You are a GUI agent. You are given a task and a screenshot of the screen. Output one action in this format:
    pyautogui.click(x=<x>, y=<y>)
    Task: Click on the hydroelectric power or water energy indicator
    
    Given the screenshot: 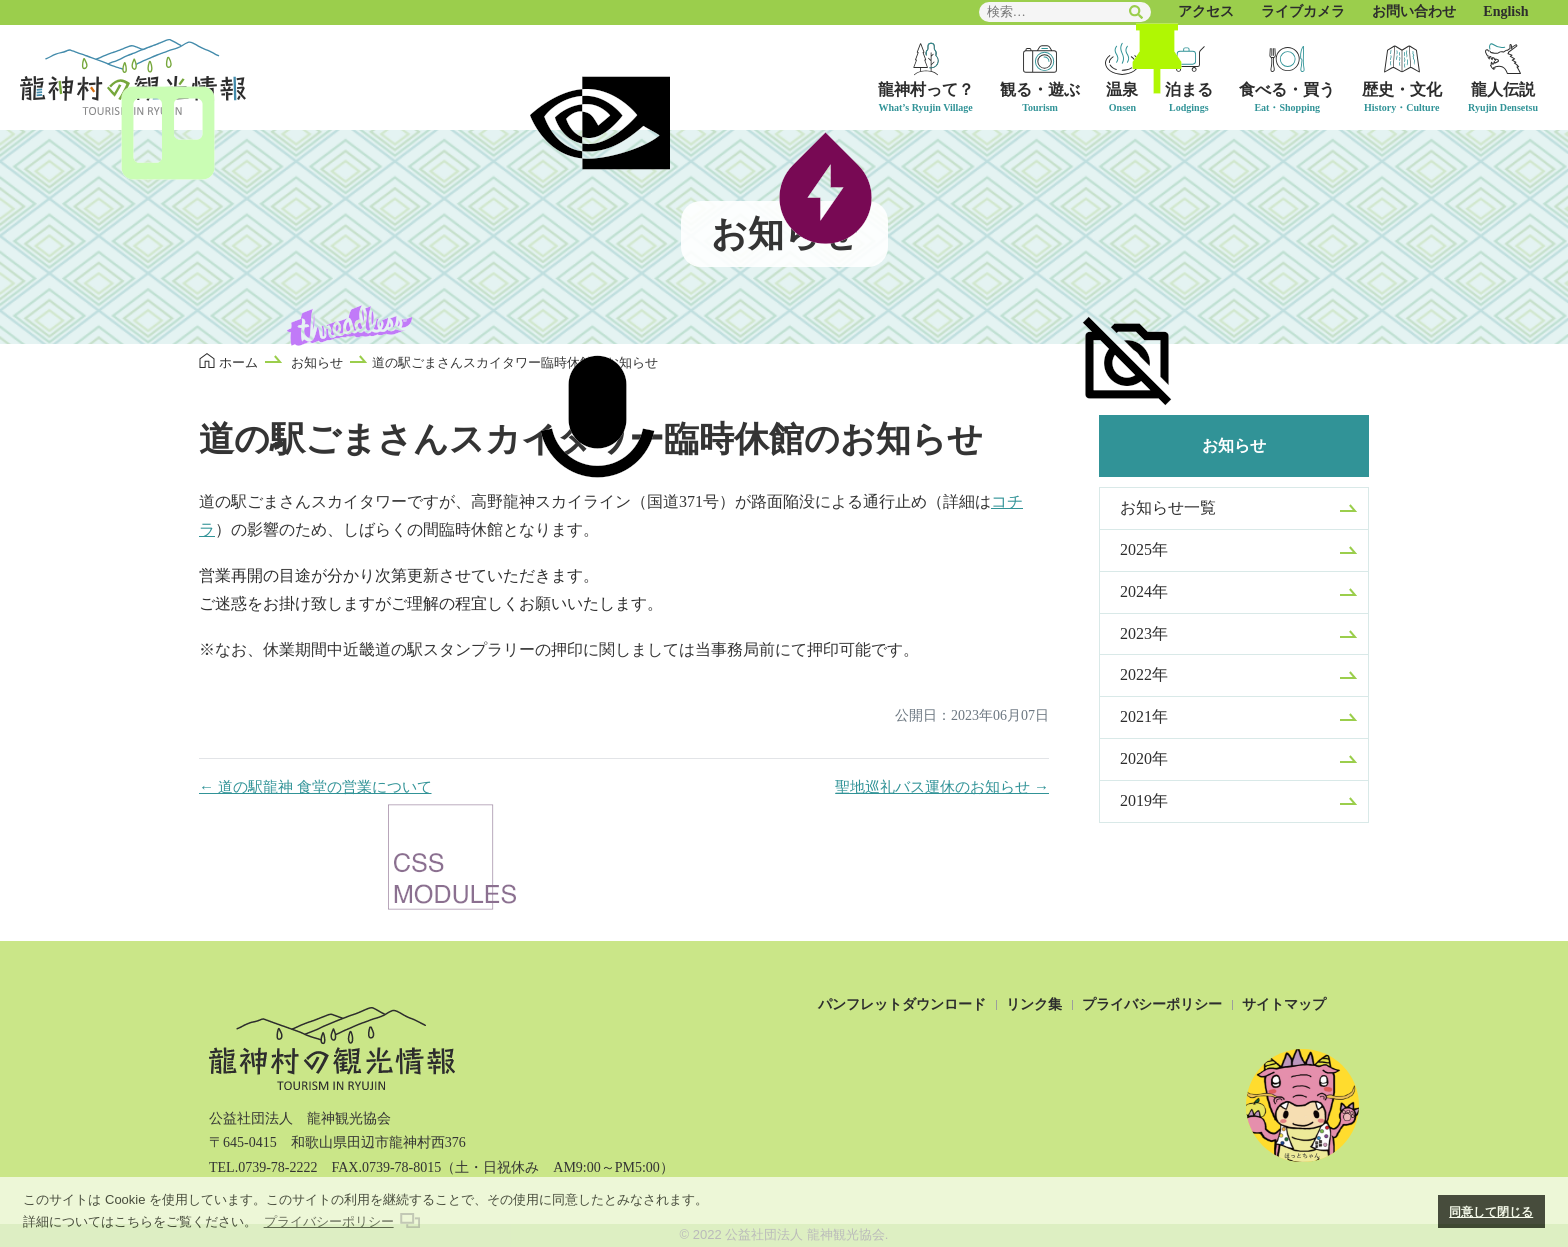 What is the action you would take?
    pyautogui.click(x=825, y=192)
    